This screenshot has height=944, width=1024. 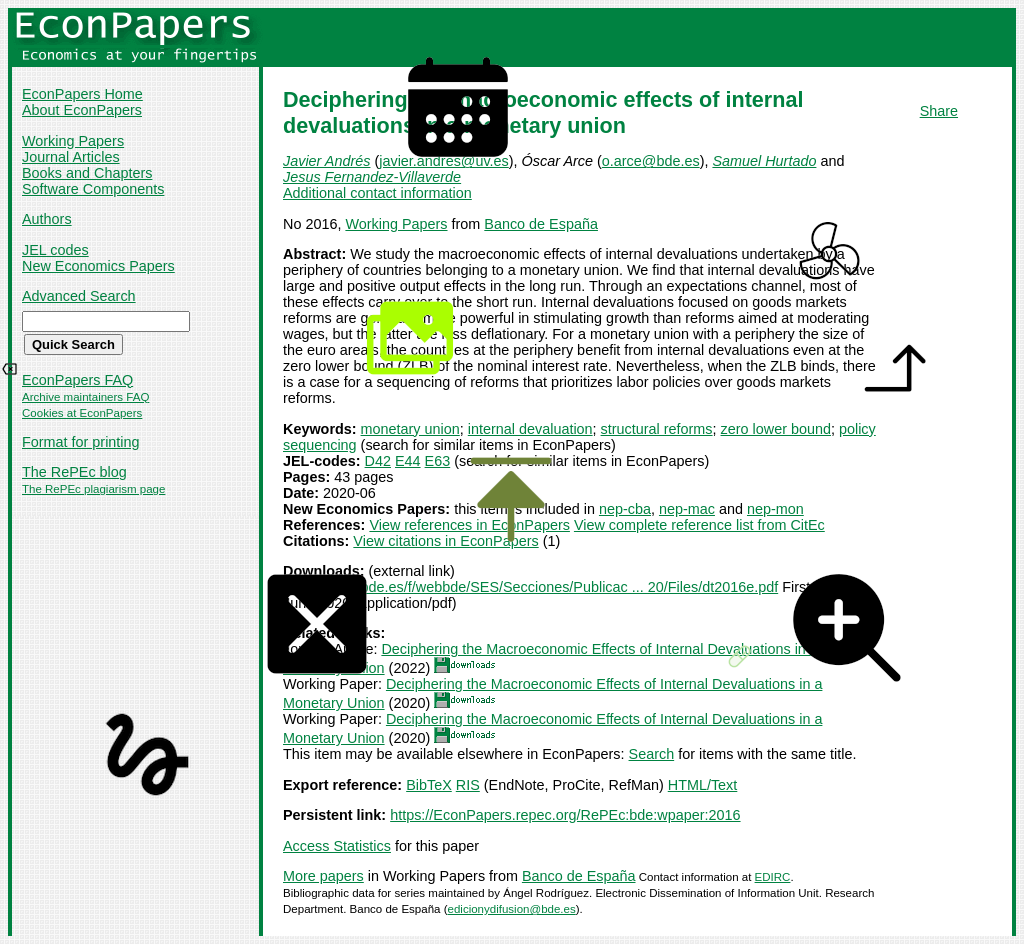 What do you see at coordinates (847, 628) in the screenshot?
I see `zoom in on content` at bounding box center [847, 628].